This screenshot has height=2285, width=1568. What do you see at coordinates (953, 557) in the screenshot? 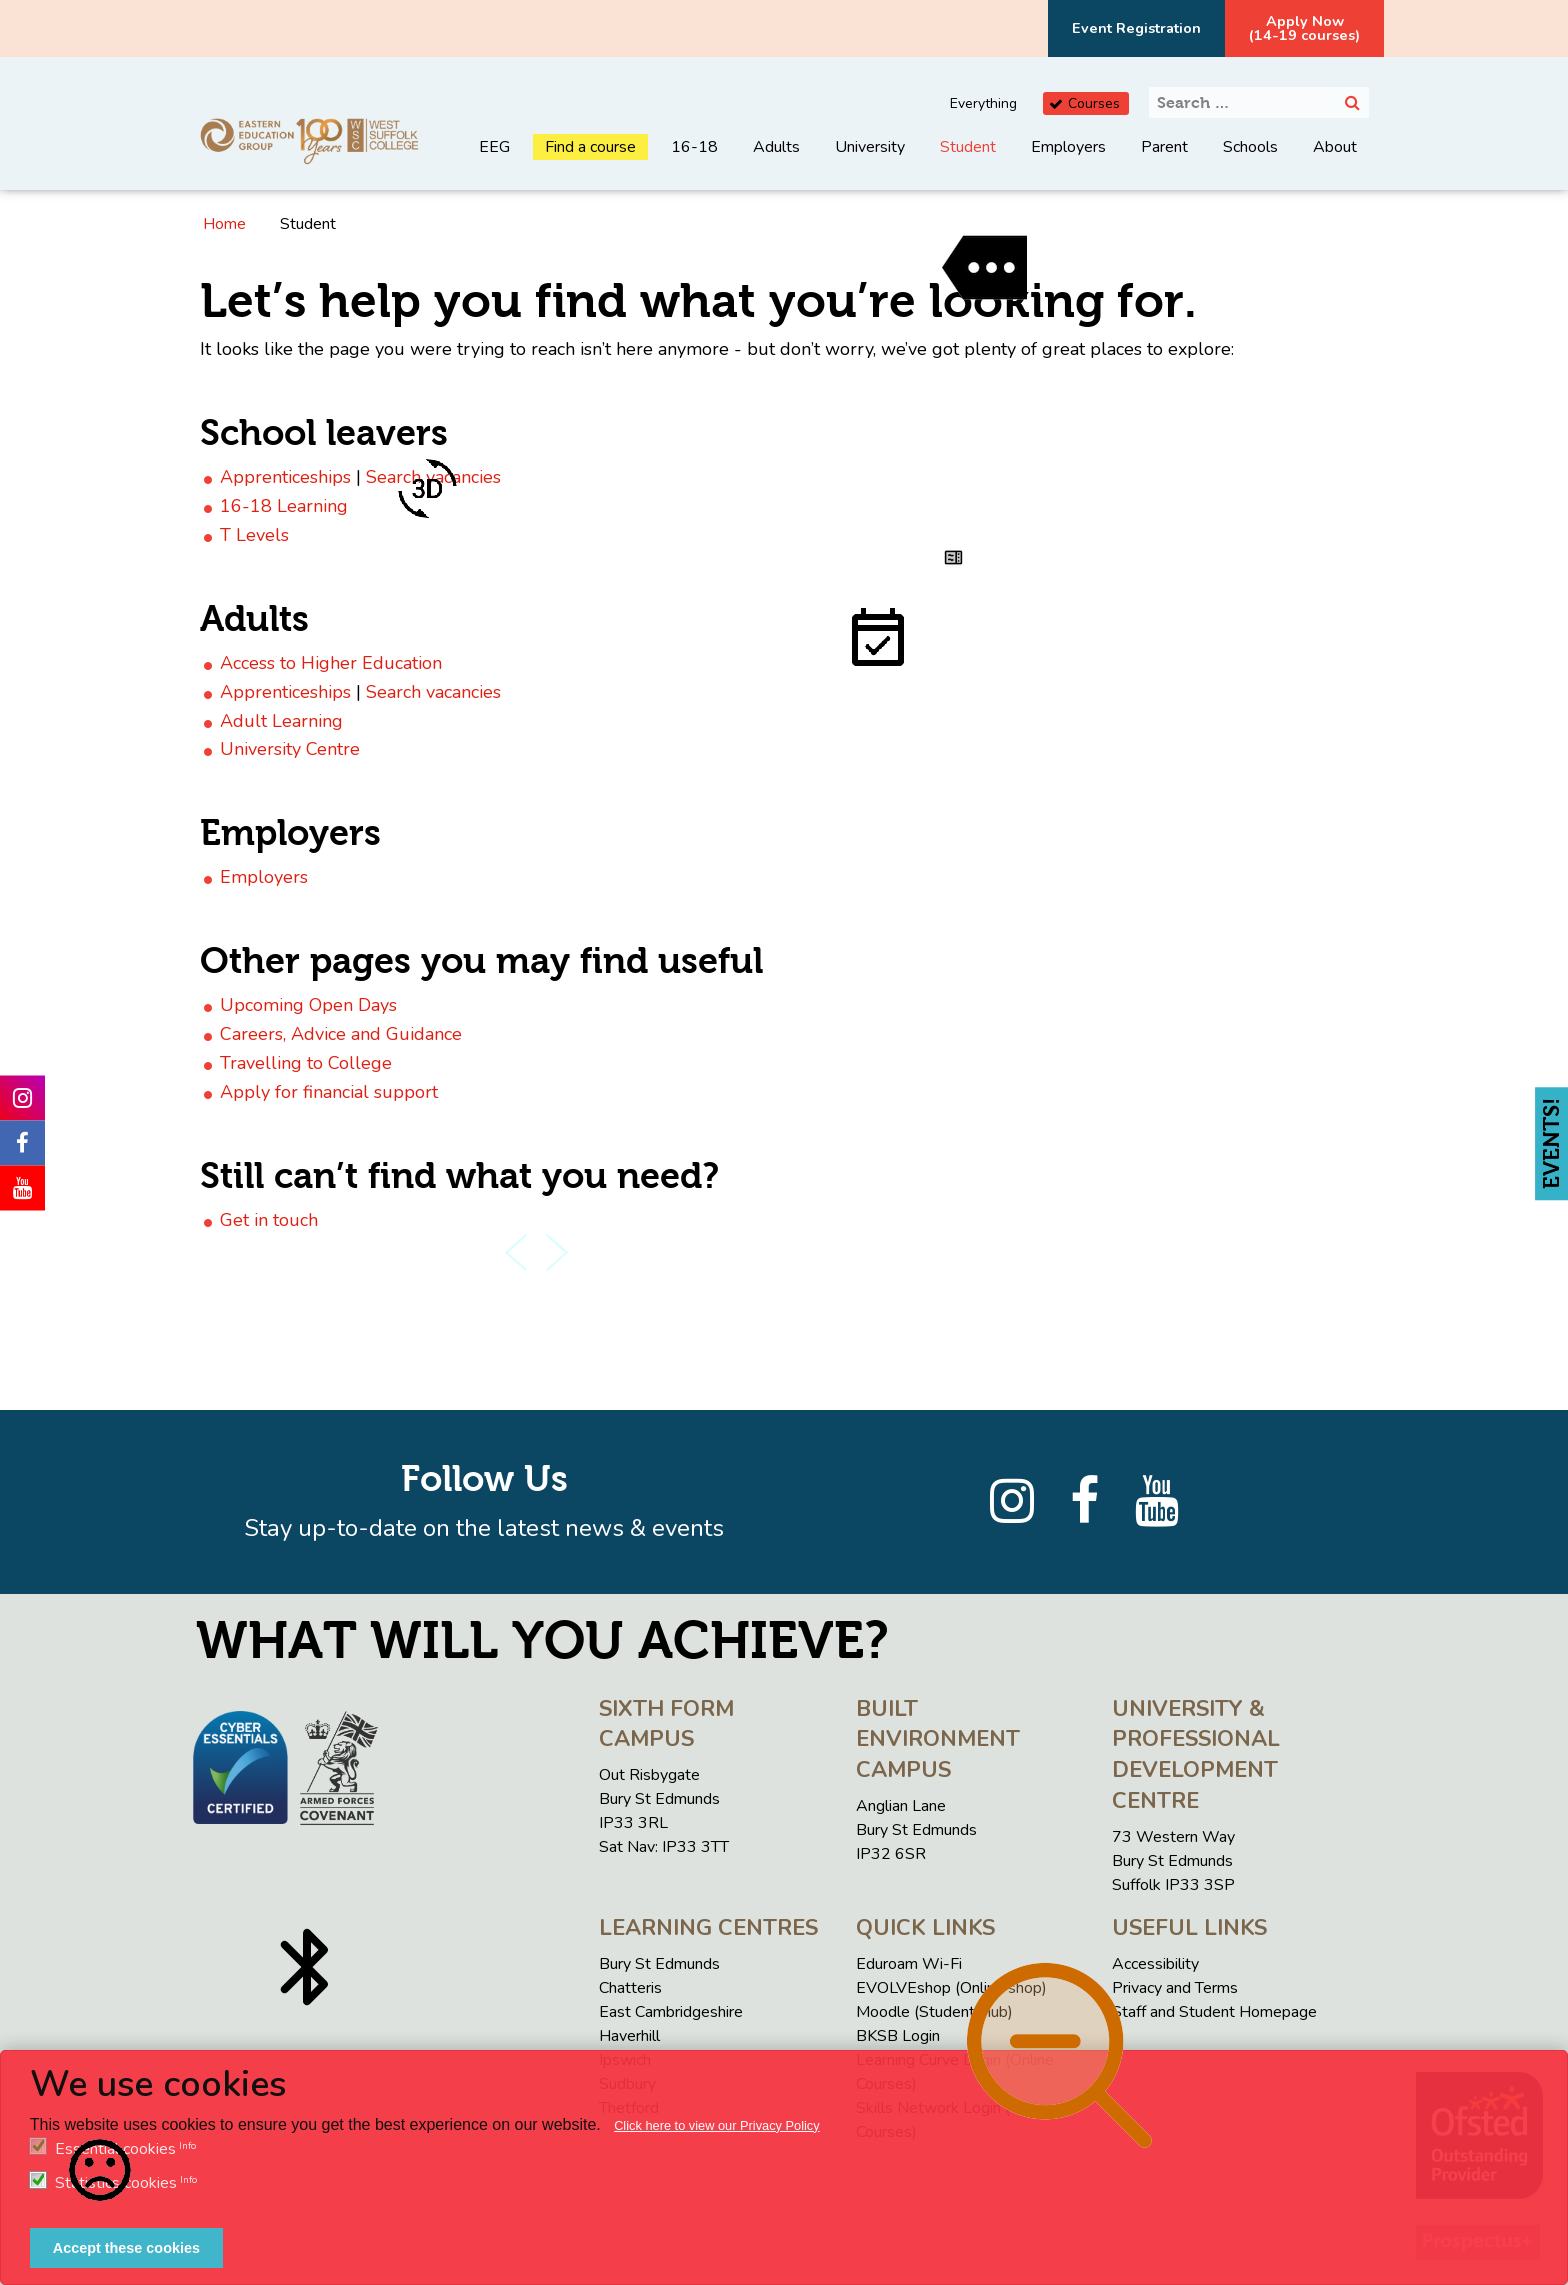
I see `microwave or kitchen appliance control` at bounding box center [953, 557].